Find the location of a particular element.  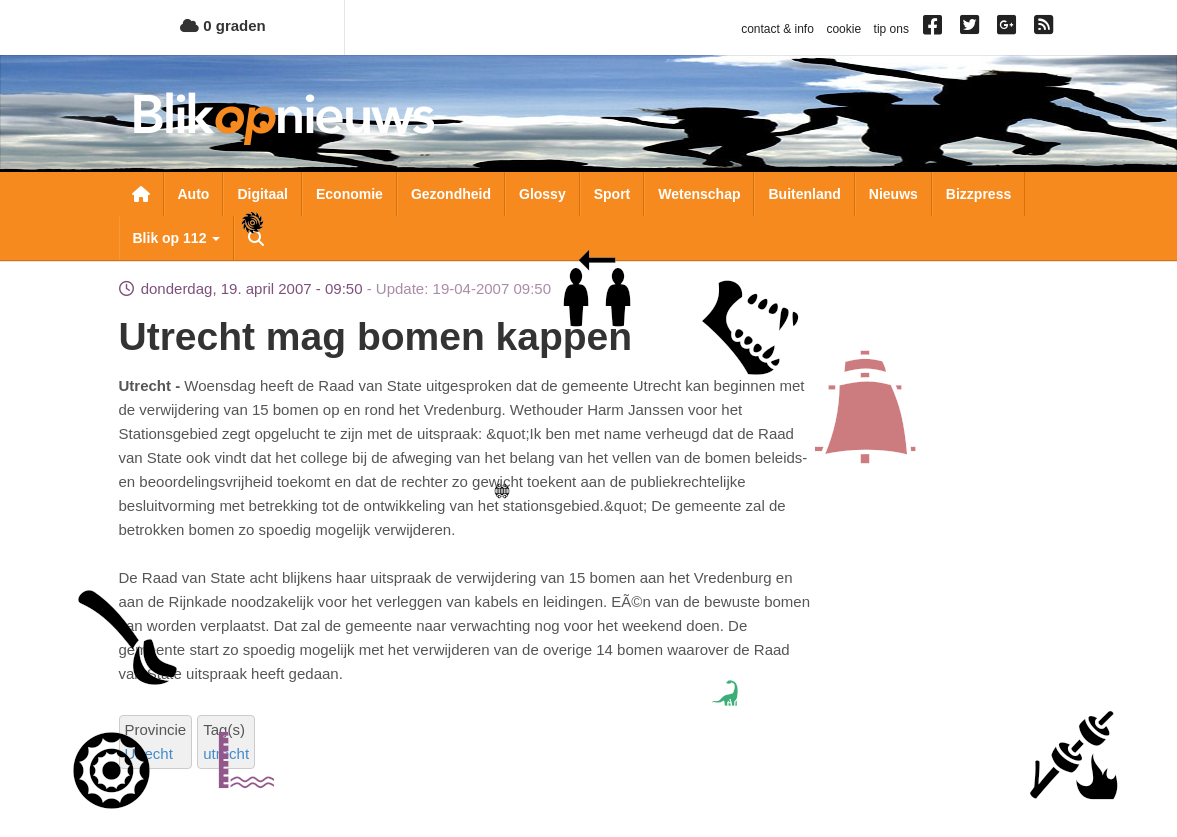

dinosaur category or prehistoric theme indicator is located at coordinates (725, 693).